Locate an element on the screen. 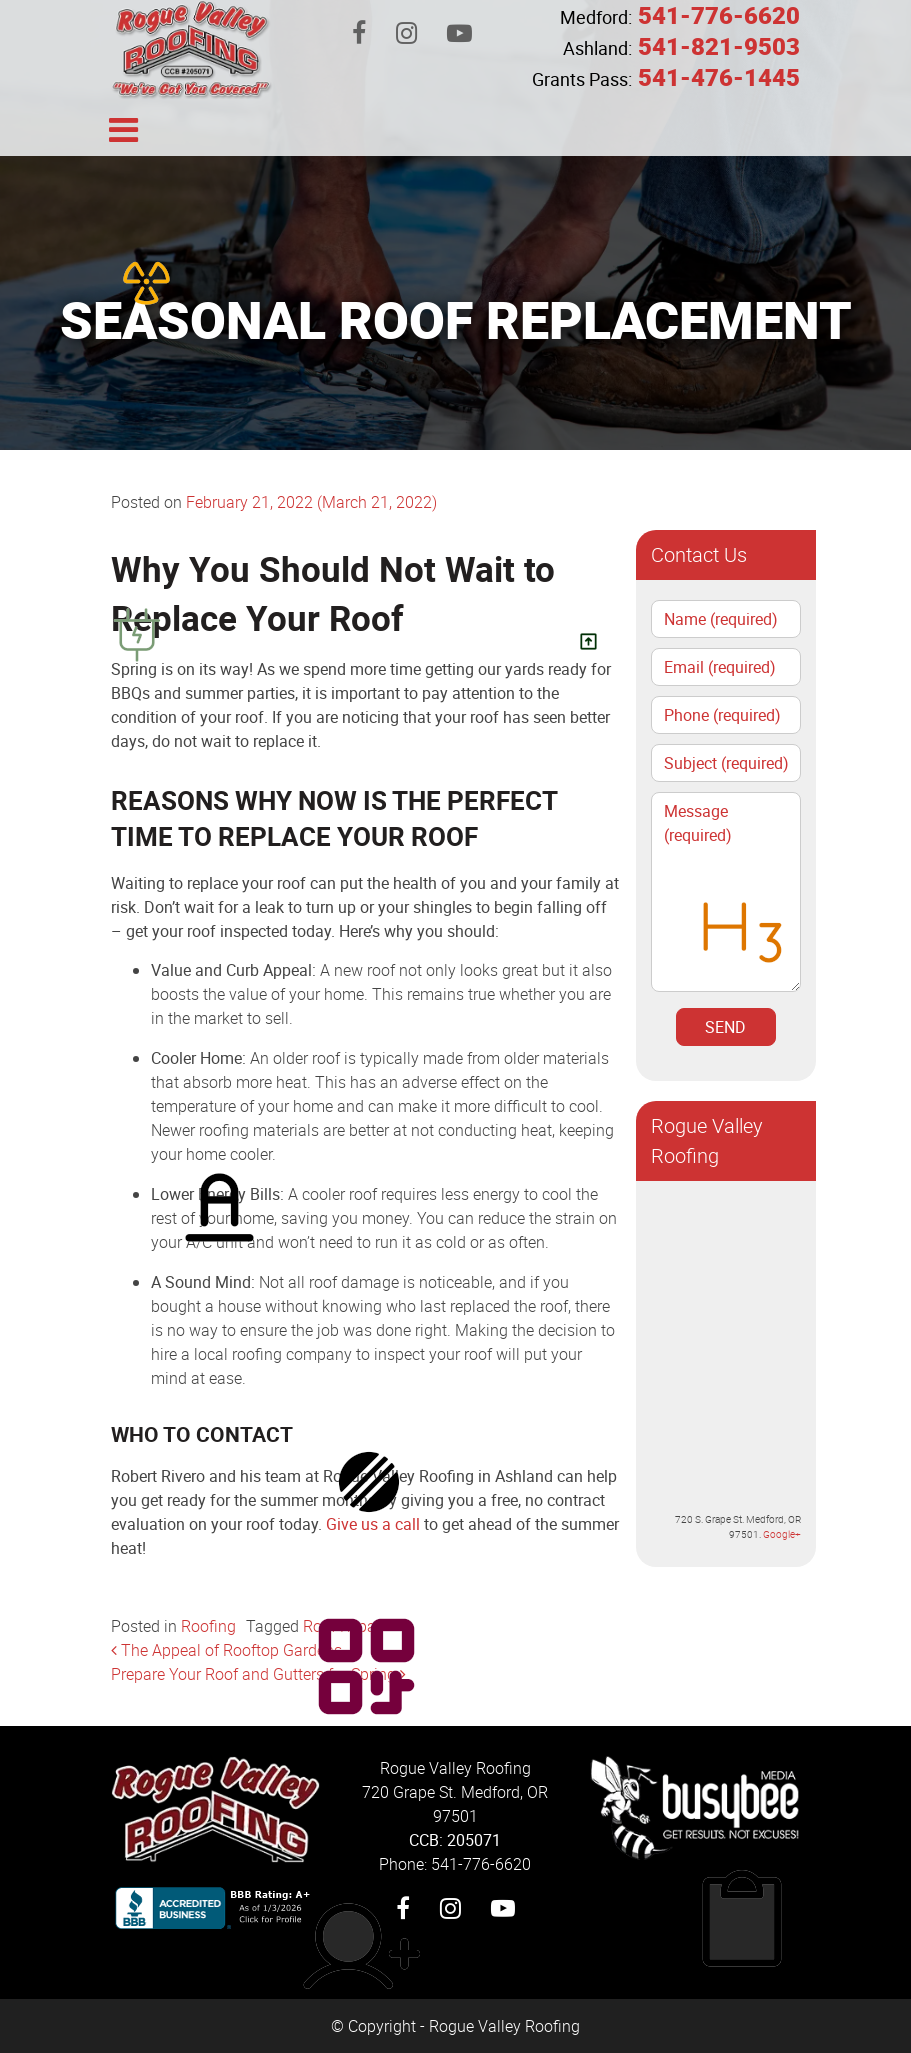 The height and width of the screenshot is (2053, 911). access clipboard contents is located at coordinates (742, 1920).